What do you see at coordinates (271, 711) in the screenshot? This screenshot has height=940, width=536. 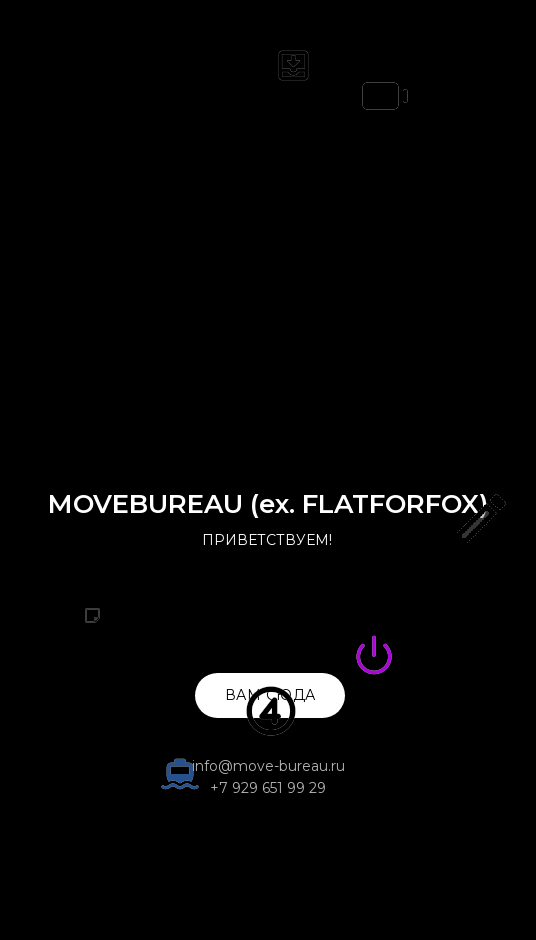 I see `indicates step four in a multi-step process` at bounding box center [271, 711].